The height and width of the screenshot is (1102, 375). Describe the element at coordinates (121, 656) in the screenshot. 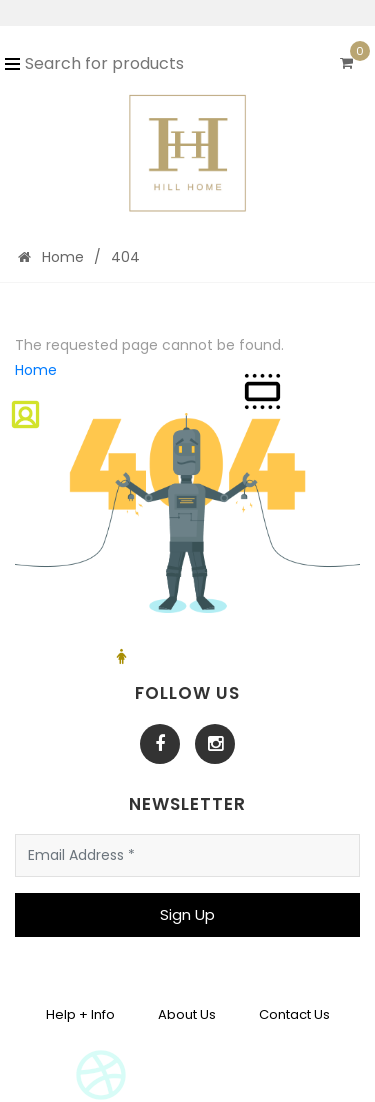

I see `indicates female or women's restroom` at that location.